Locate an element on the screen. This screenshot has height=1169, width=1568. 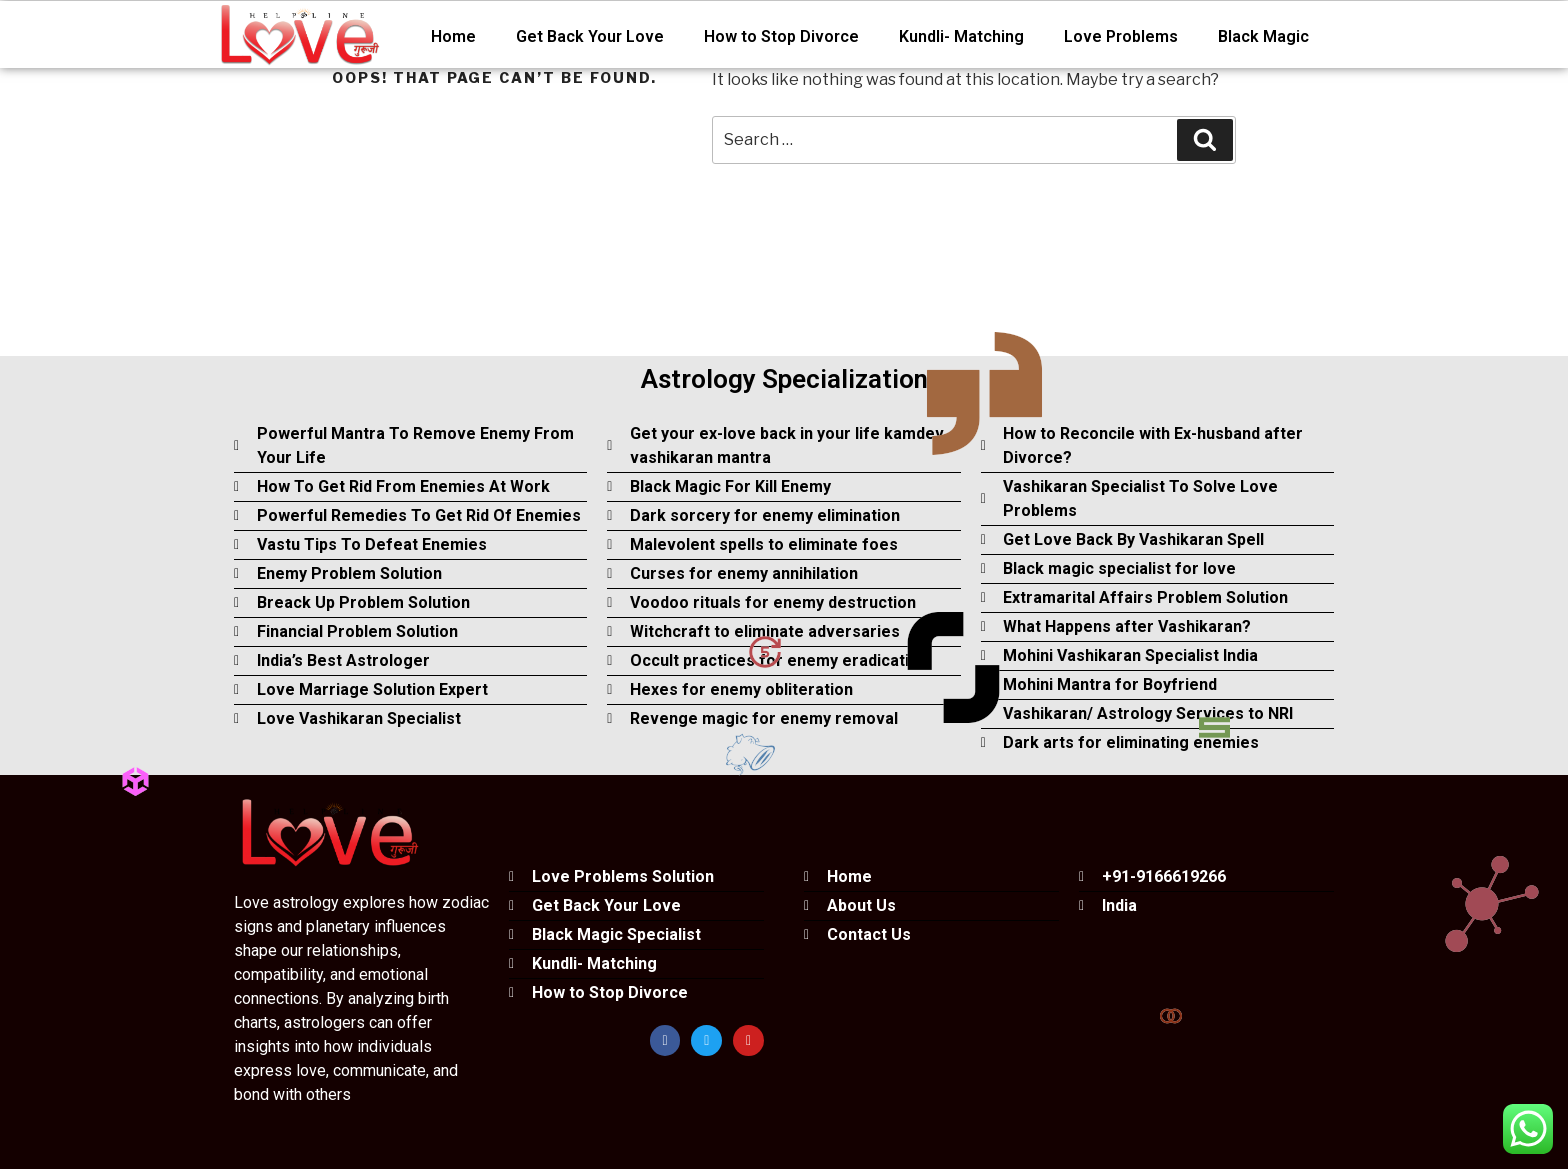
open icinga monitoring dashboard is located at coordinates (1492, 904).